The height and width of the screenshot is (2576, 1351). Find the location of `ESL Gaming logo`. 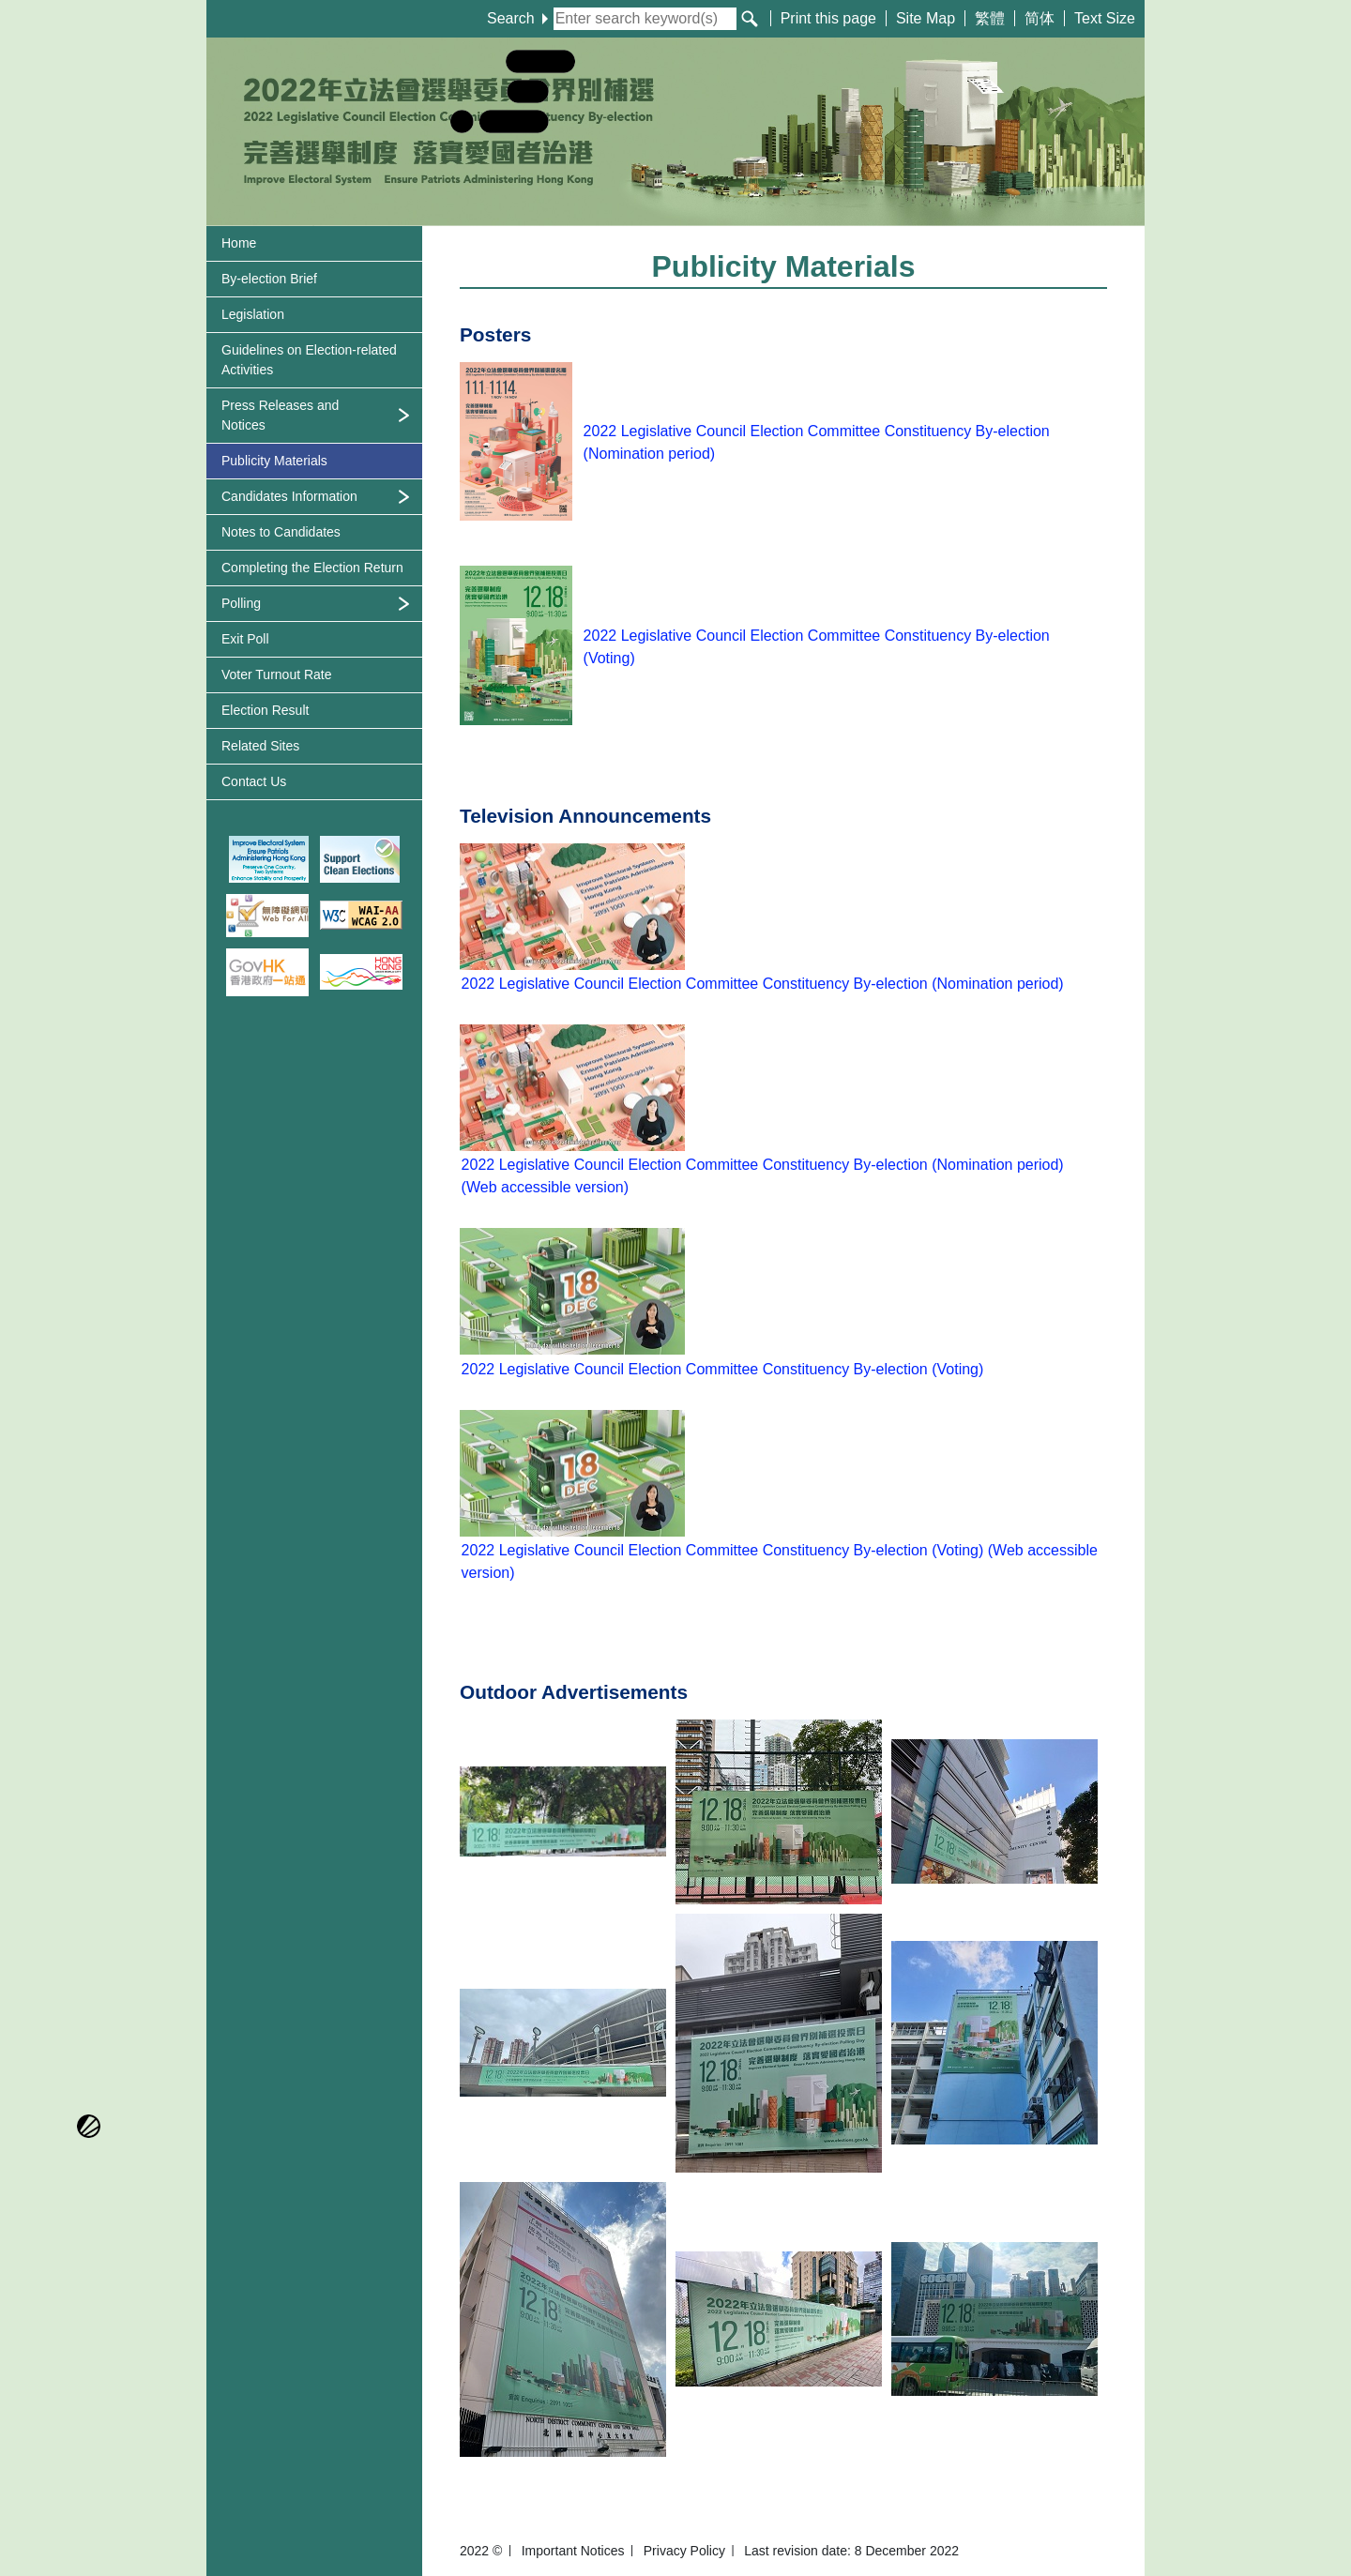

ESL Gaming logo is located at coordinates (88, 2126).